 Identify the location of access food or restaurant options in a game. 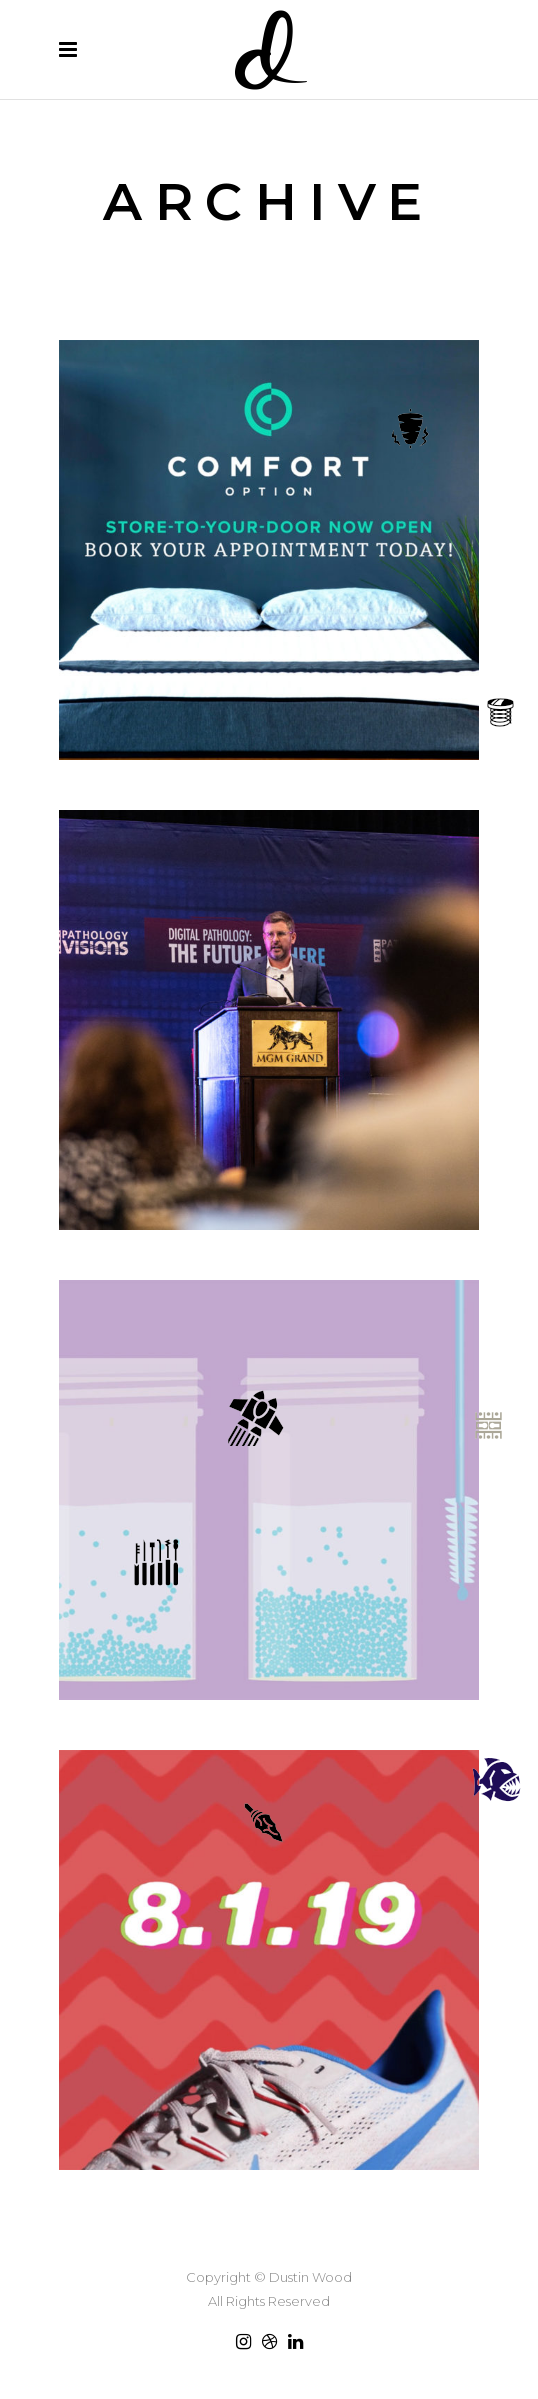
(410, 428).